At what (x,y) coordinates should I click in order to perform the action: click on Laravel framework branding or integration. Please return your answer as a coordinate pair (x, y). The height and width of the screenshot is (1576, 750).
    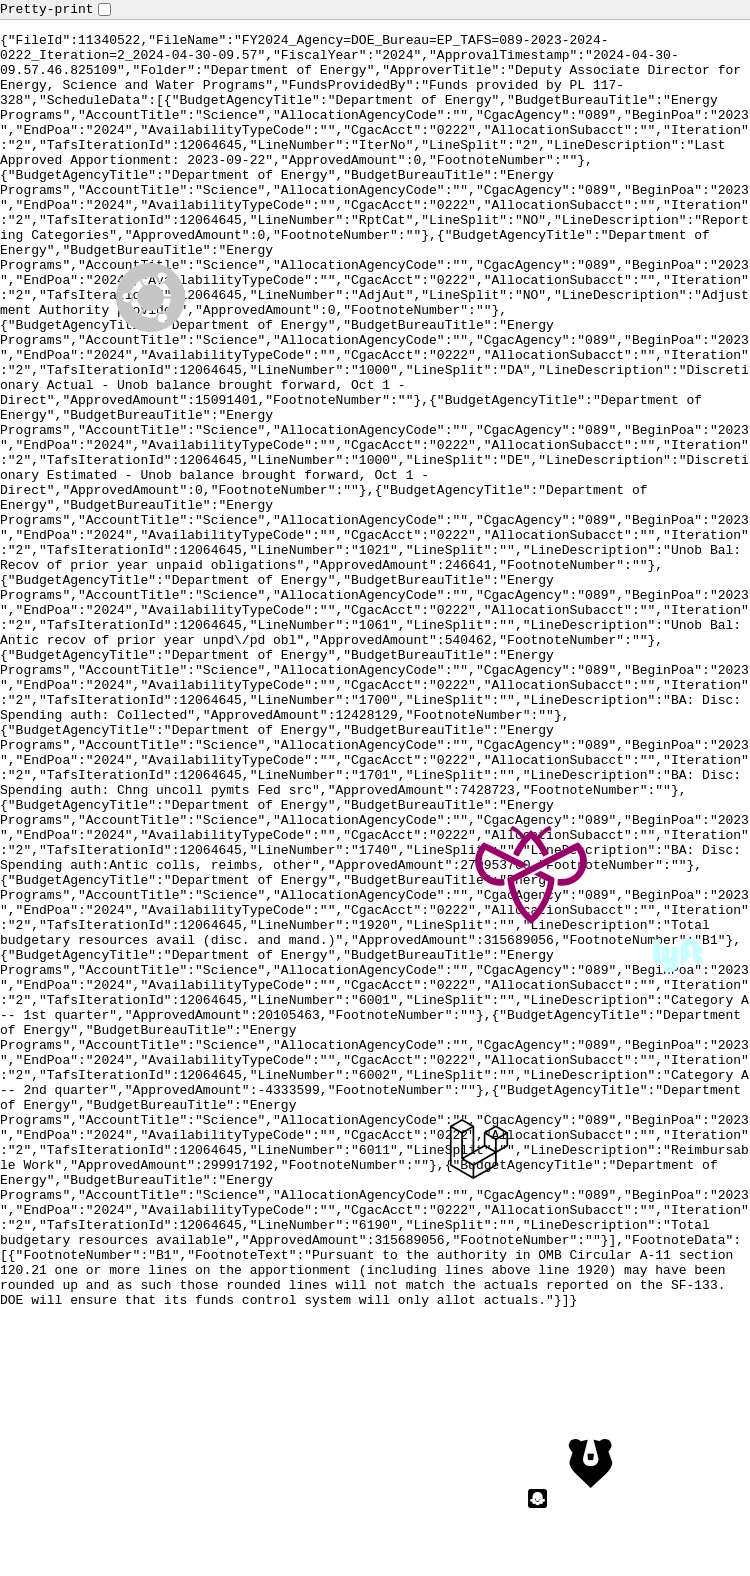
    Looking at the image, I should click on (479, 1149).